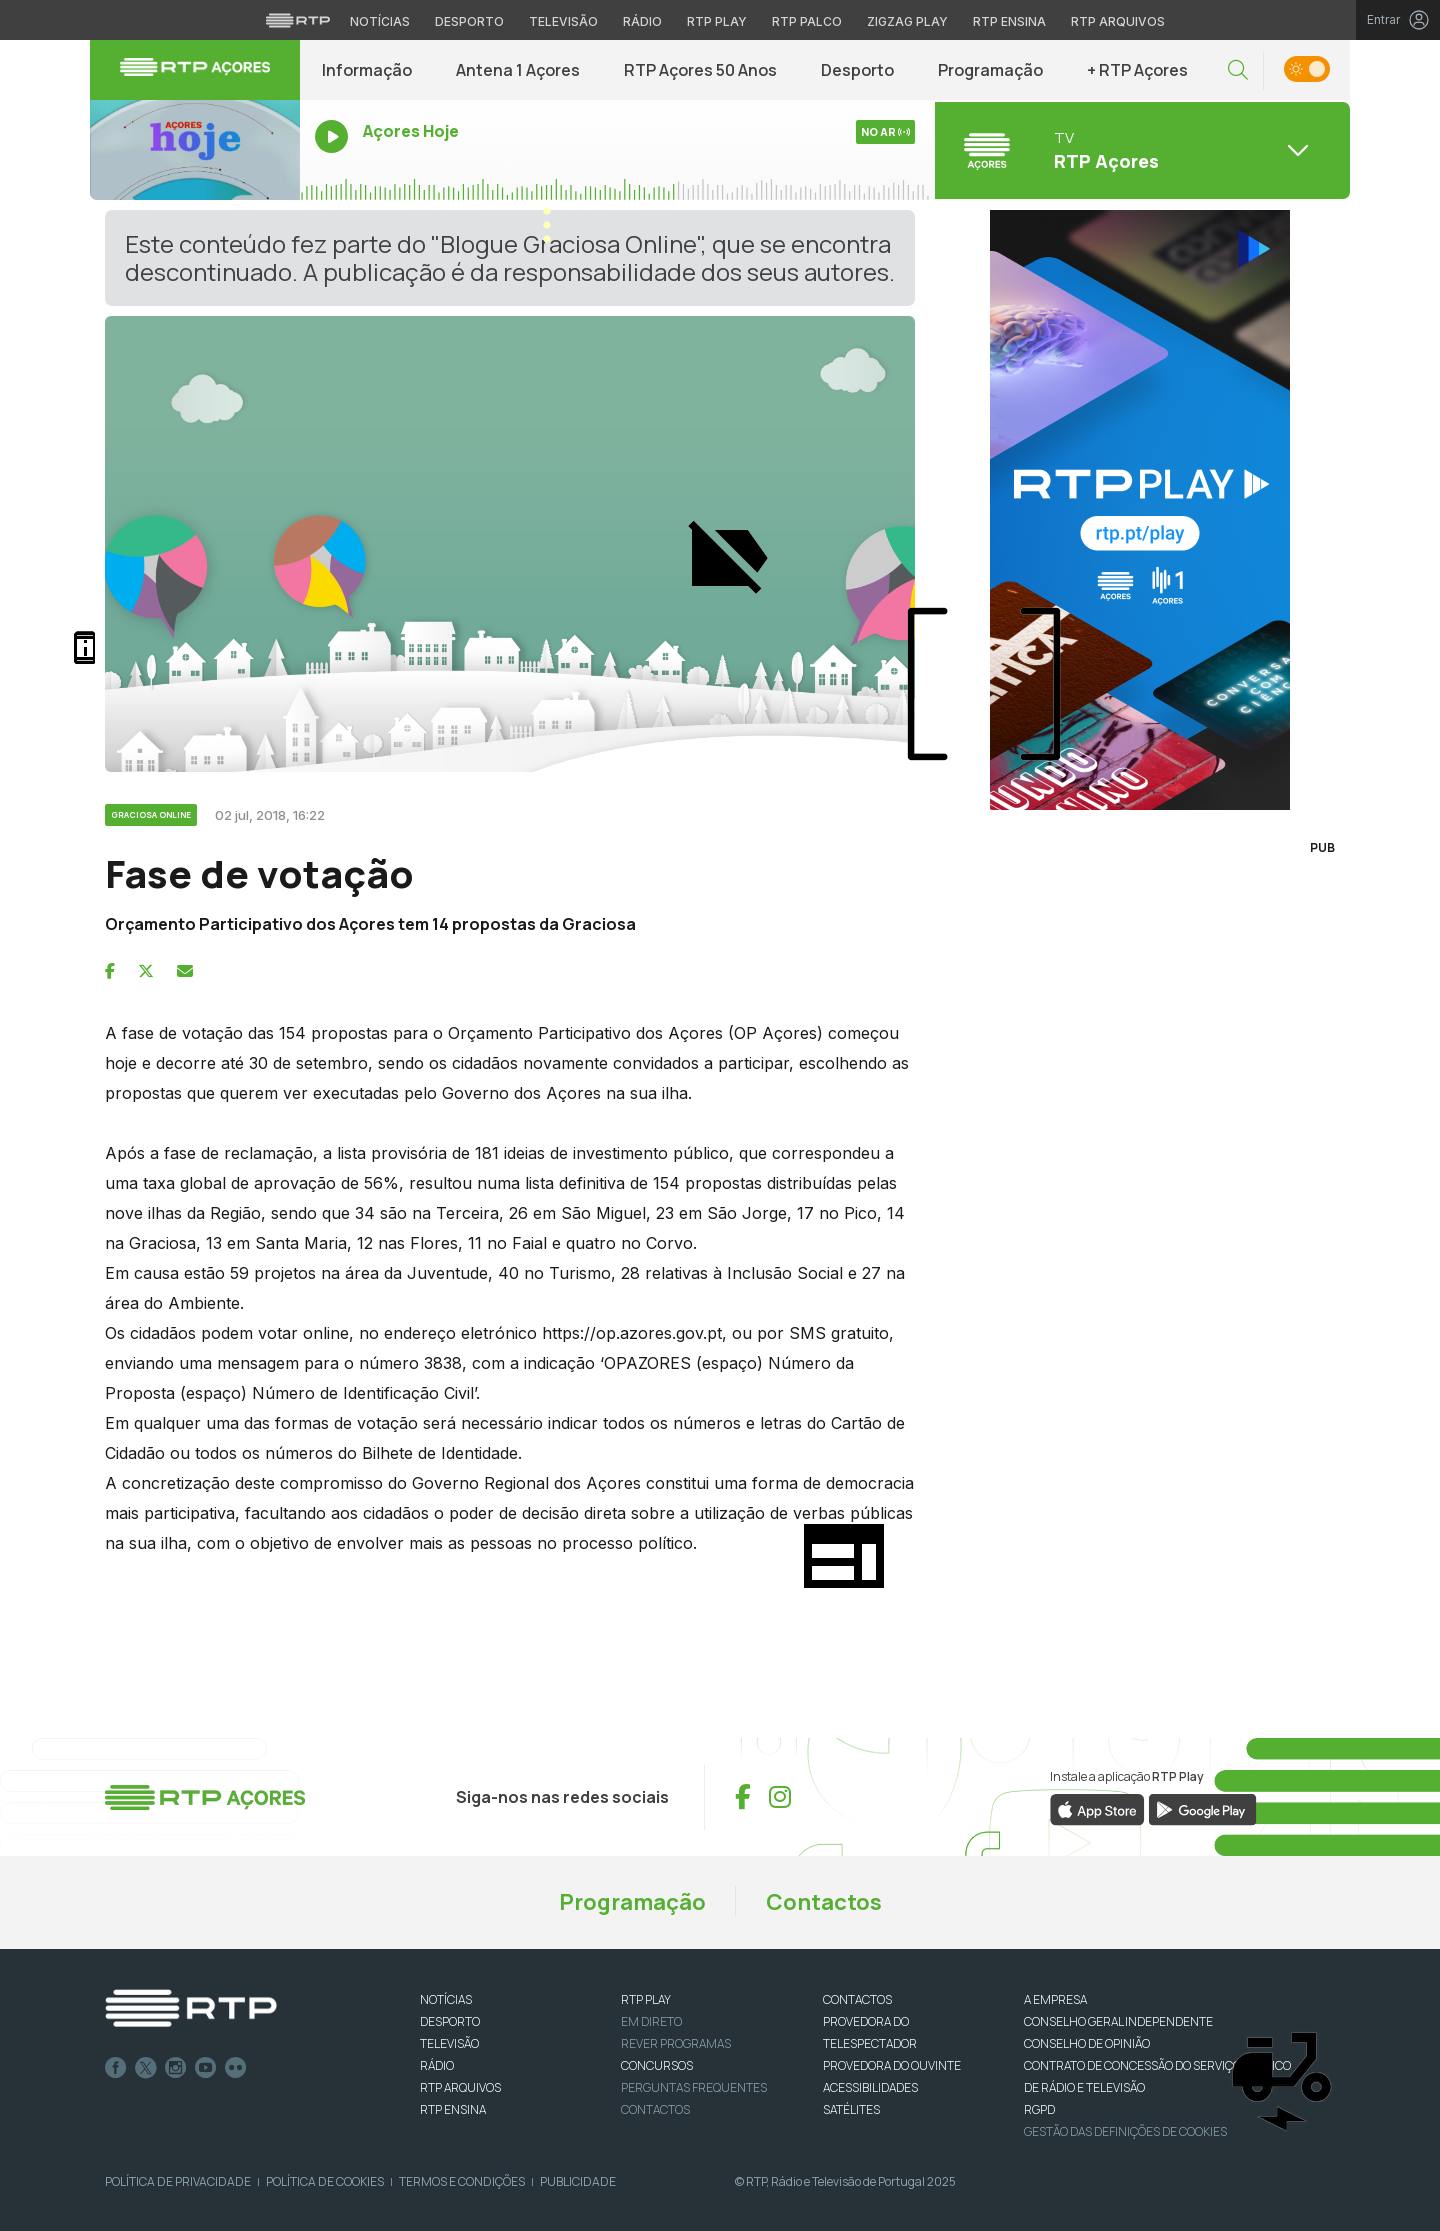  What do you see at coordinates (984, 684) in the screenshot?
I see `insert code or text block` at bounding box center [984, 684].